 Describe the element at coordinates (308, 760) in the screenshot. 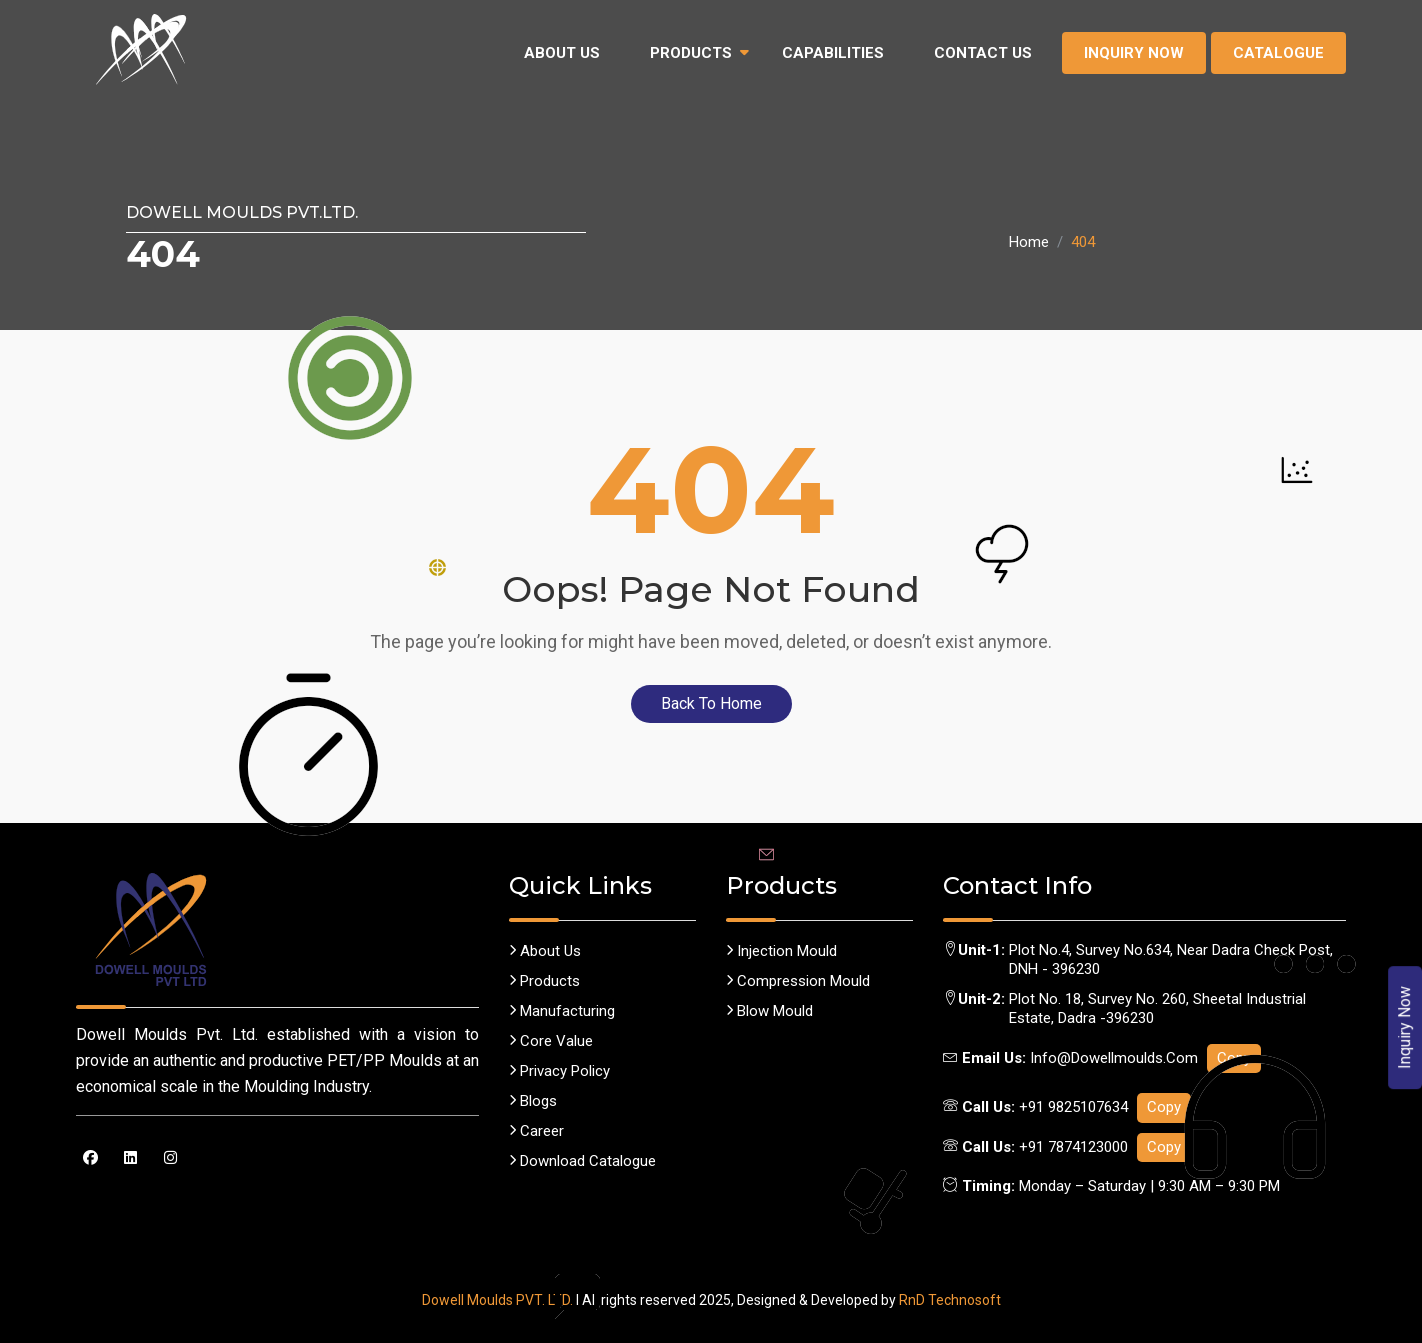

I see `start or set a timer` at that location.